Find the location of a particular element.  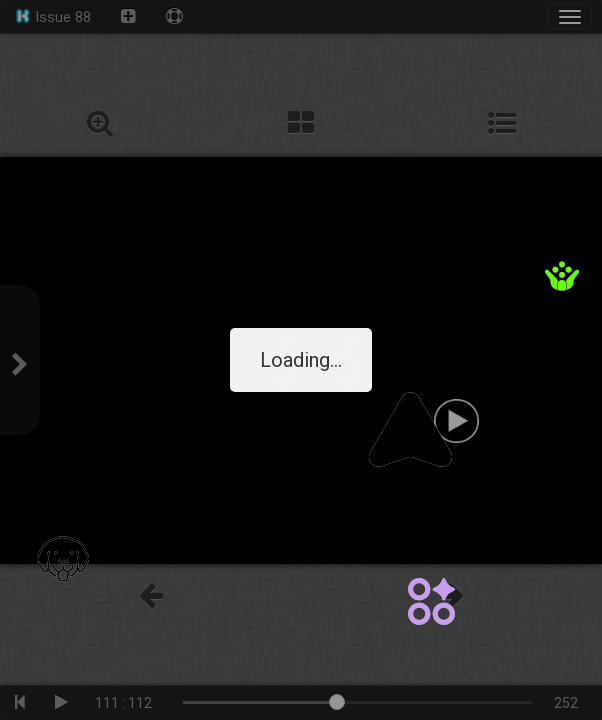

spaceship brand logo is located at coordinates (410, 429).